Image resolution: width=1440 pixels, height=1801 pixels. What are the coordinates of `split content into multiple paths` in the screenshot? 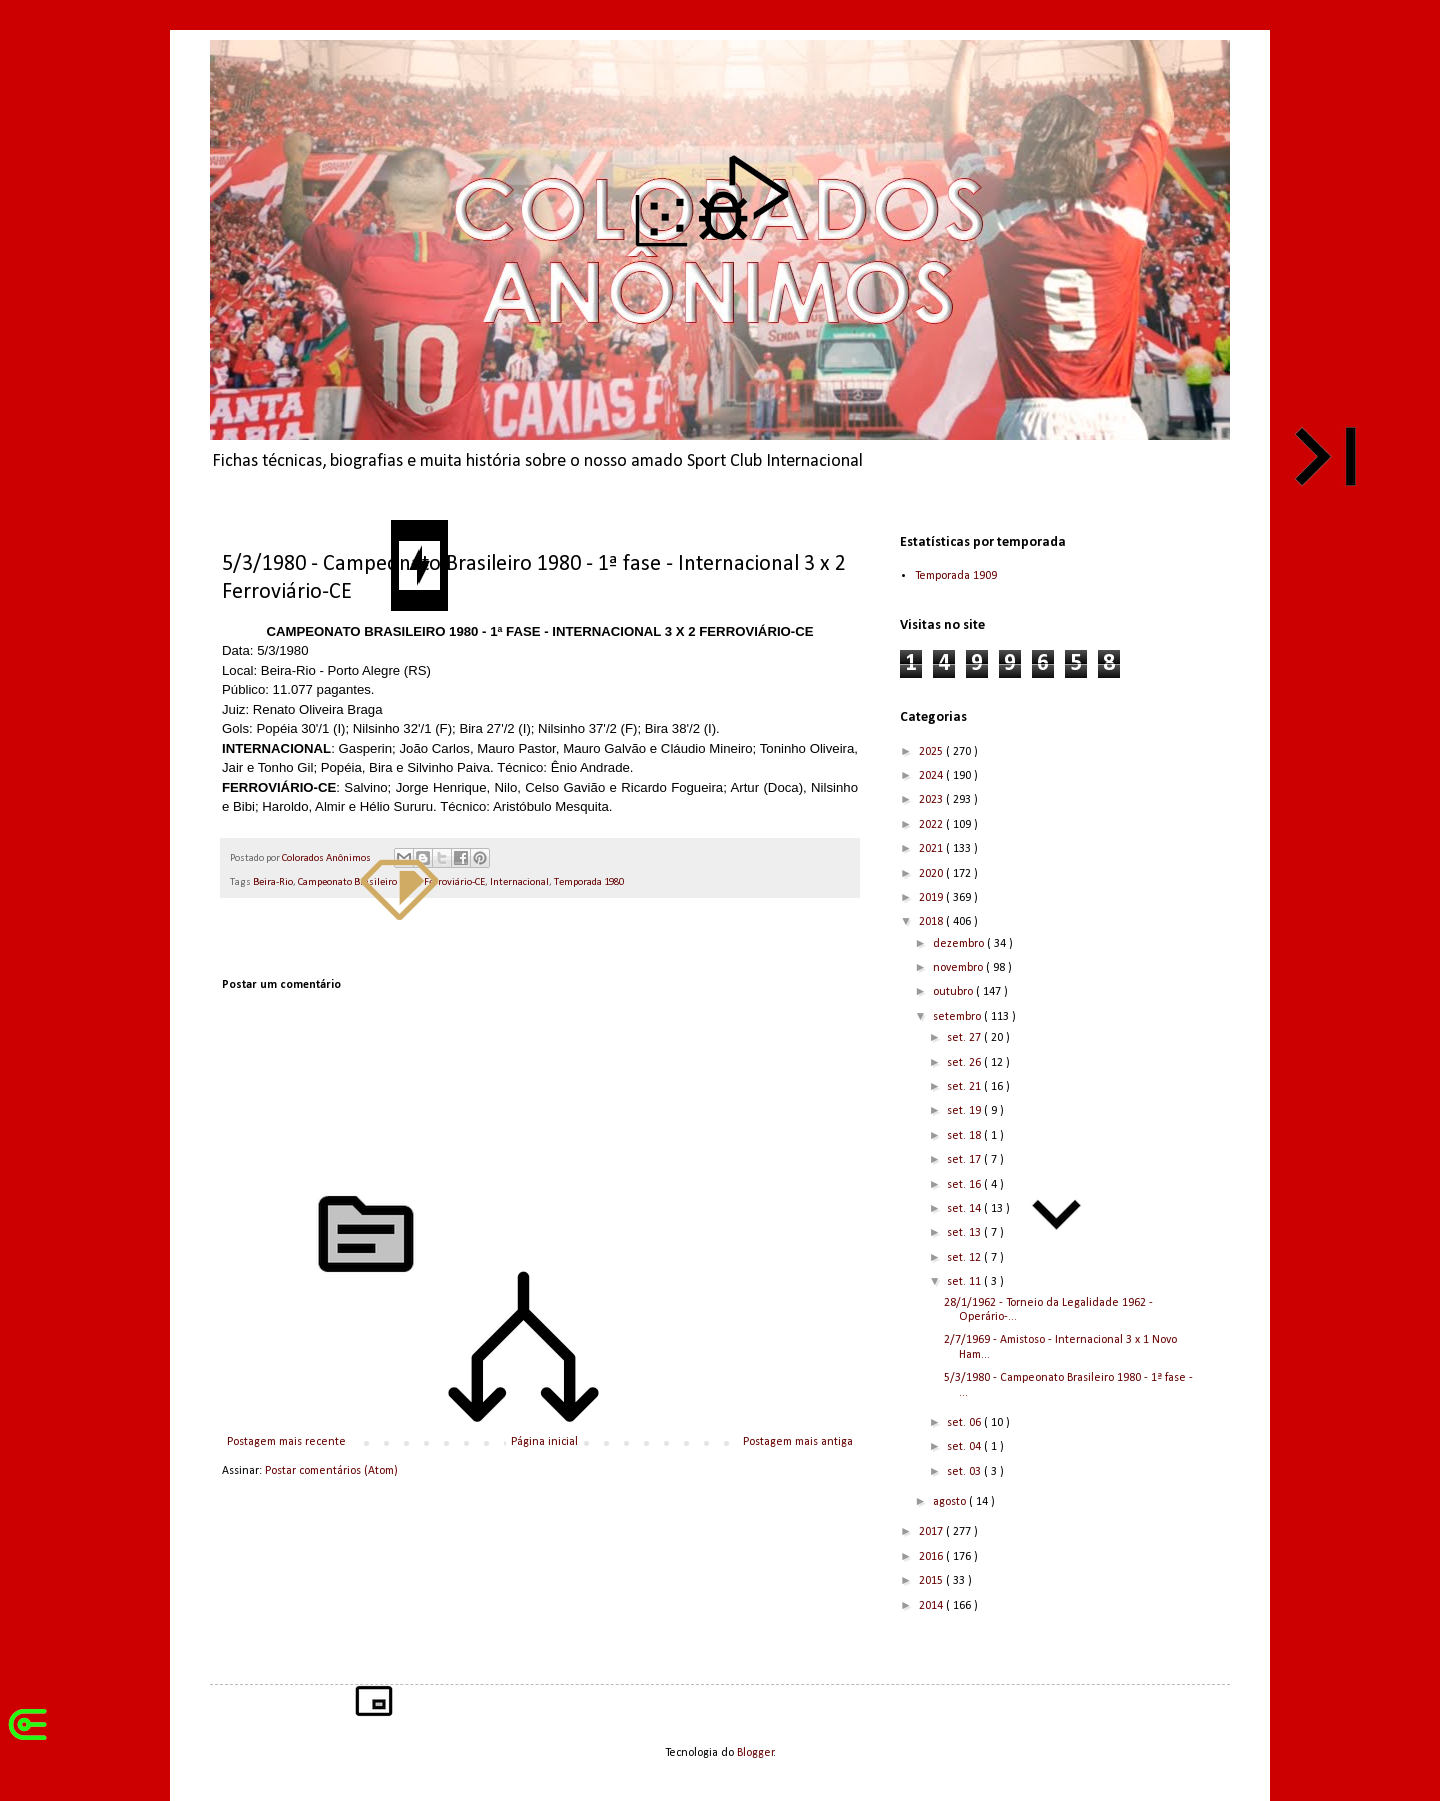 It's located at (523, 1352).